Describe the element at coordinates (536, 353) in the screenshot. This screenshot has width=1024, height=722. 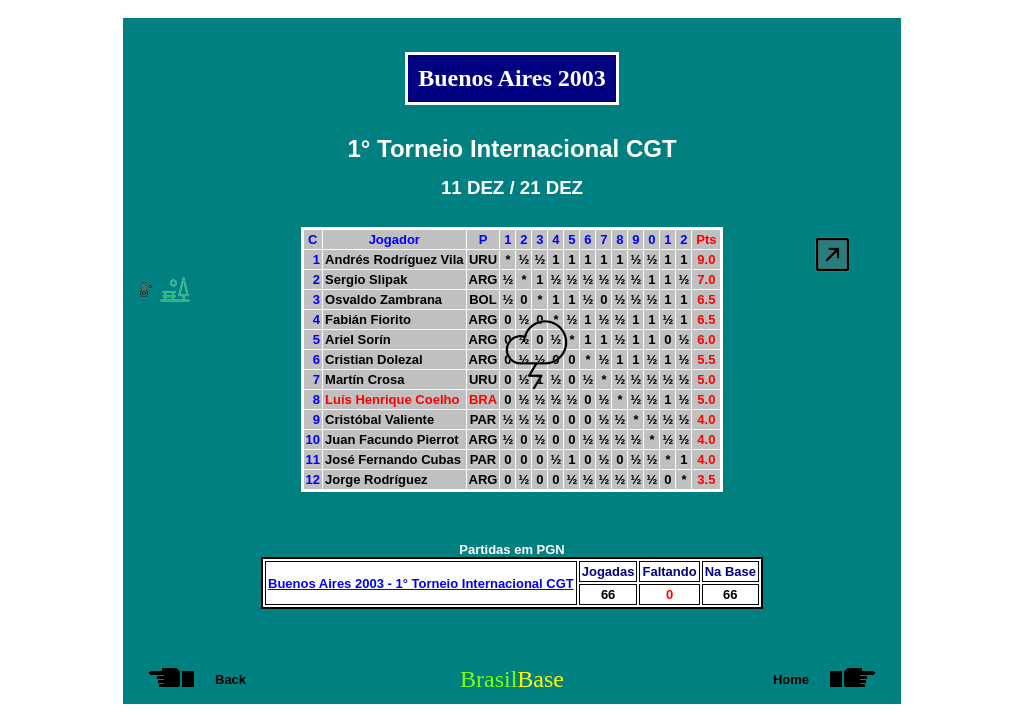
I see `indicates thunderstorm or severe weather conditions` at that location.